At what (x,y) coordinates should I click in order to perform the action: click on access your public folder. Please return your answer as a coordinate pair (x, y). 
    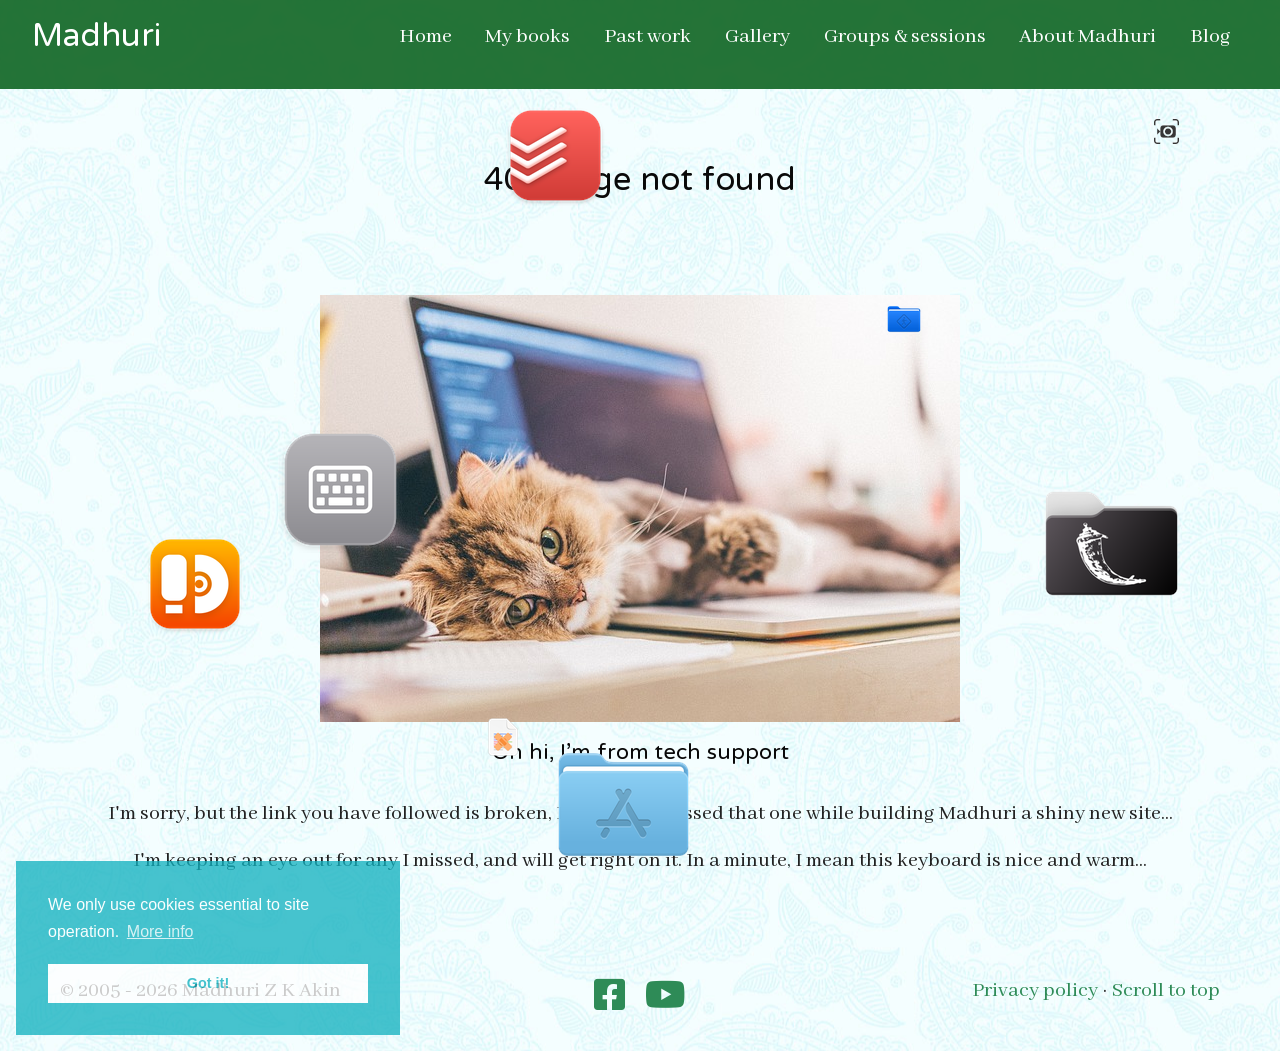
    Looking at the image, I should click on (904, 319).